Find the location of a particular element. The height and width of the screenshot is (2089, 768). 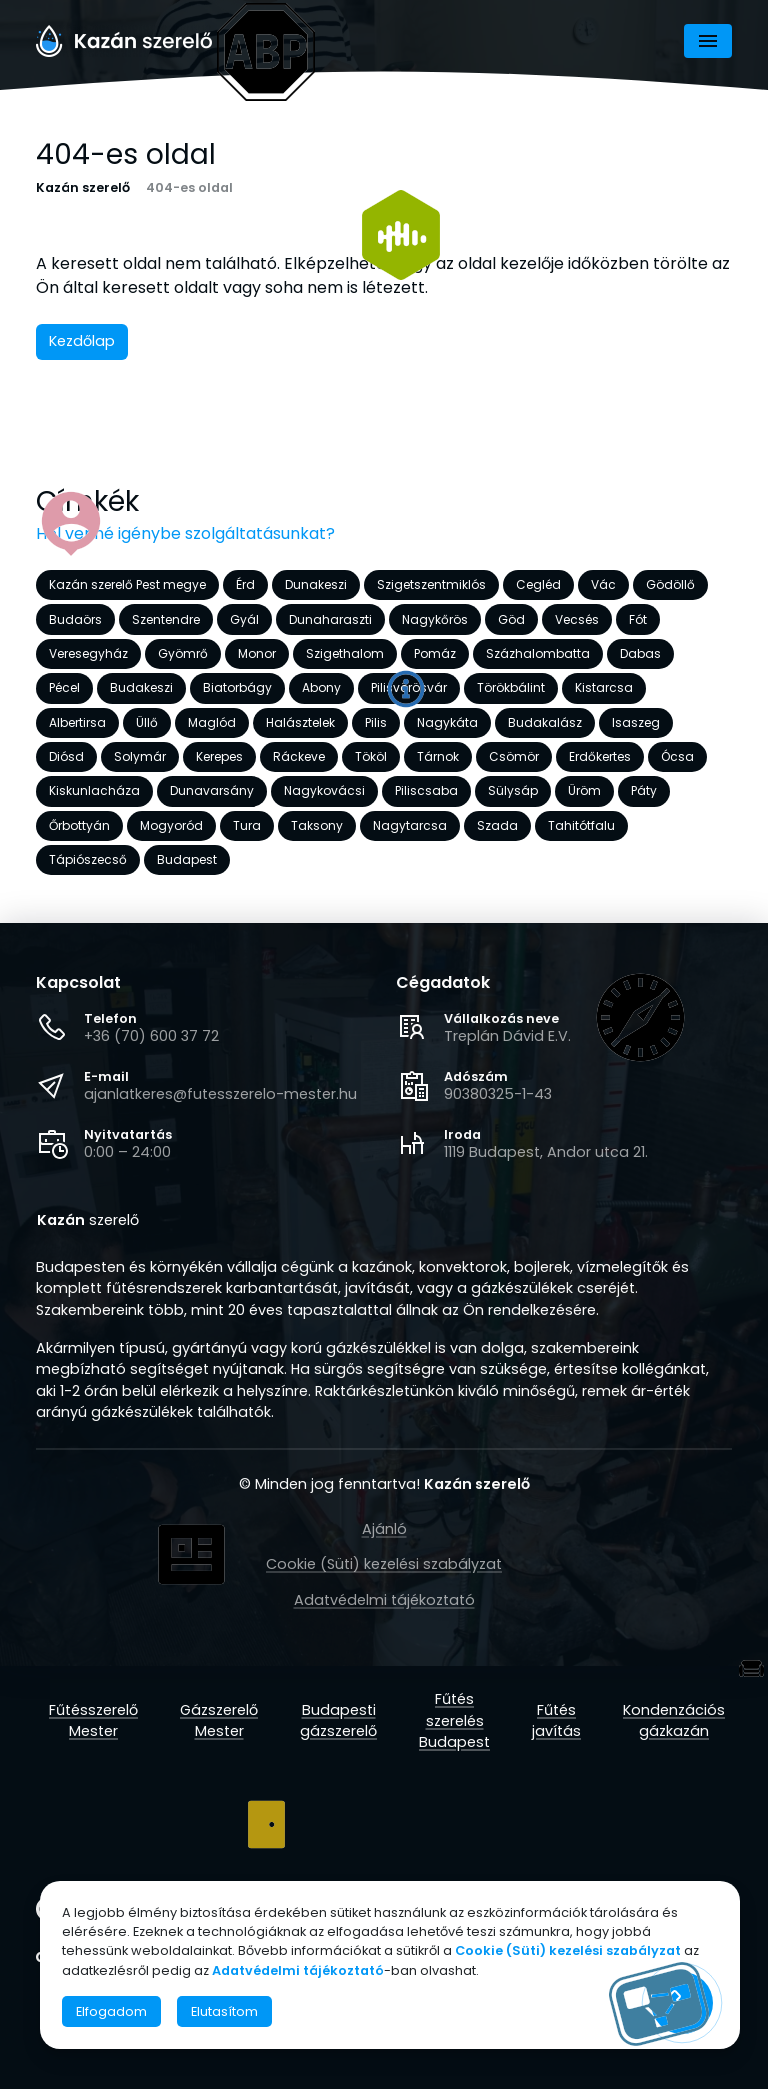

exit or log out of the application is located at coordinates (266, 1824).